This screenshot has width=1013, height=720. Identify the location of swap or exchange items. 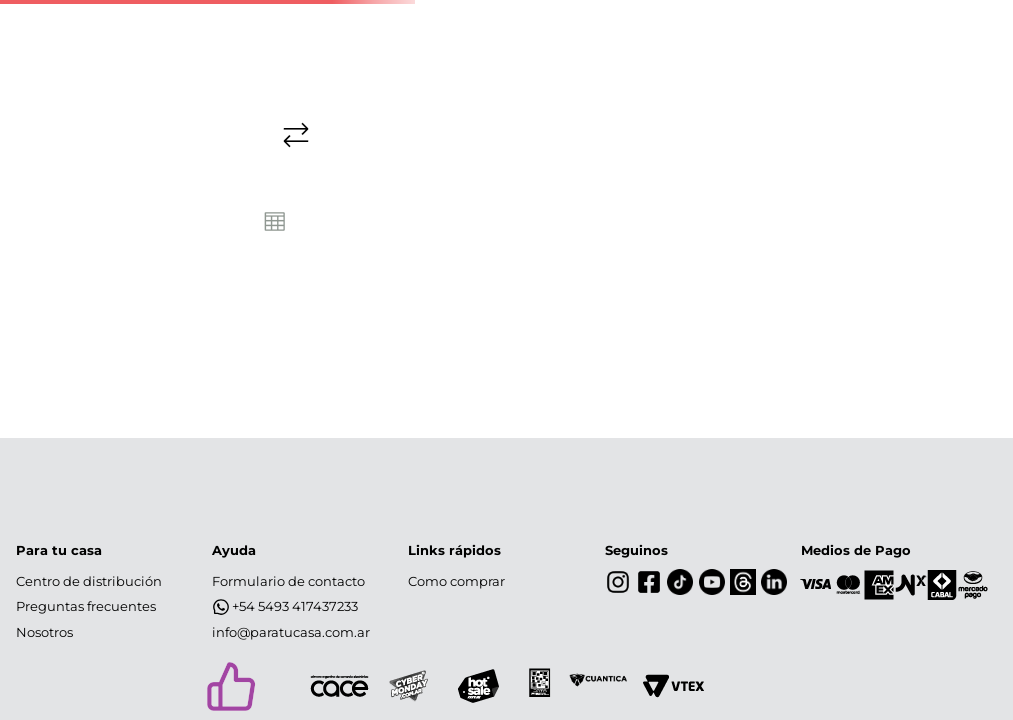
(296, 135).